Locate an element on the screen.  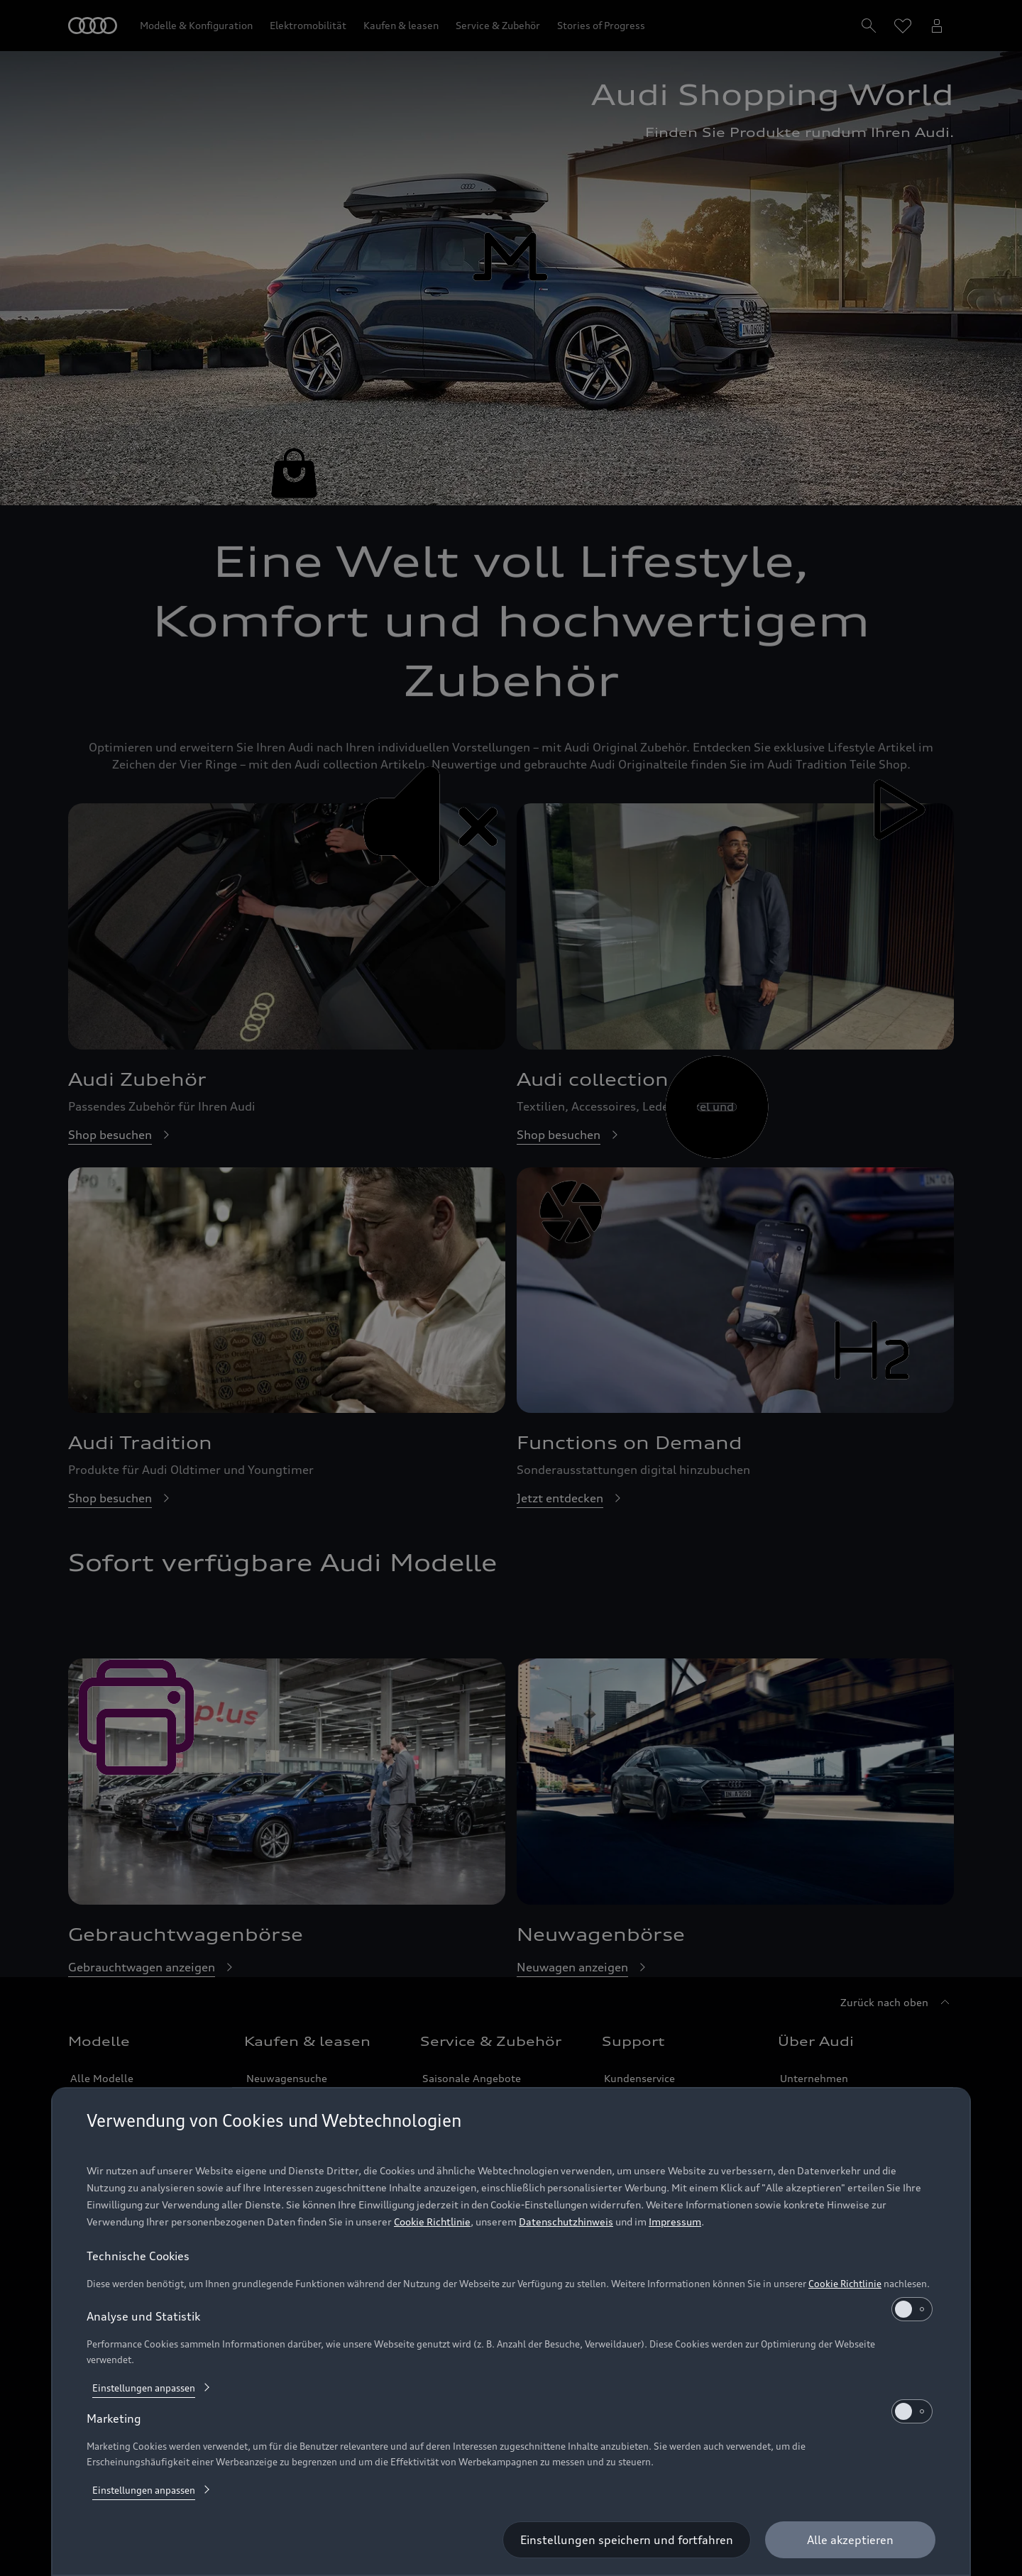
remove an item from a list or collection is located at coordinates (717, 1107).